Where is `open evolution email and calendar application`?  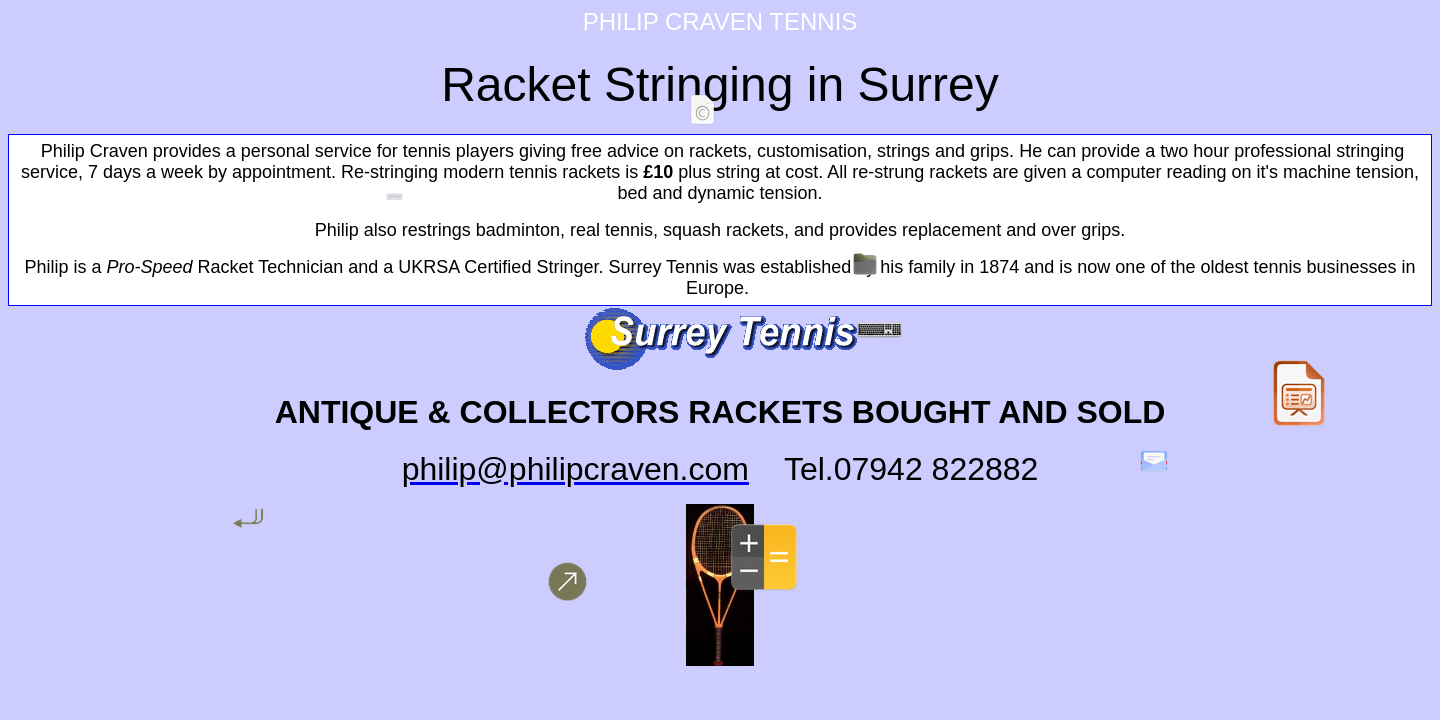 open evolution email and calendar application is located at coordinates (1154, 461).